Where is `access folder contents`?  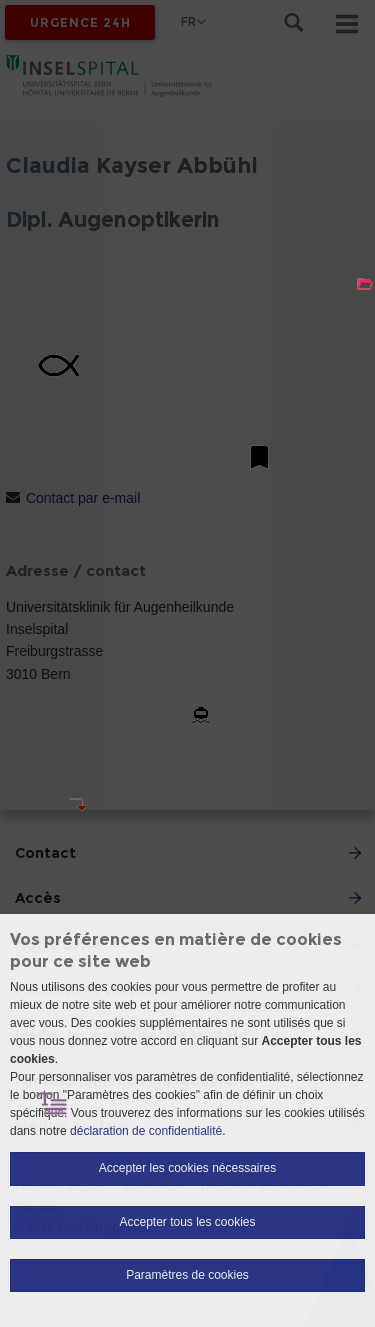 access folder contents is located at coordinates (364, 283).